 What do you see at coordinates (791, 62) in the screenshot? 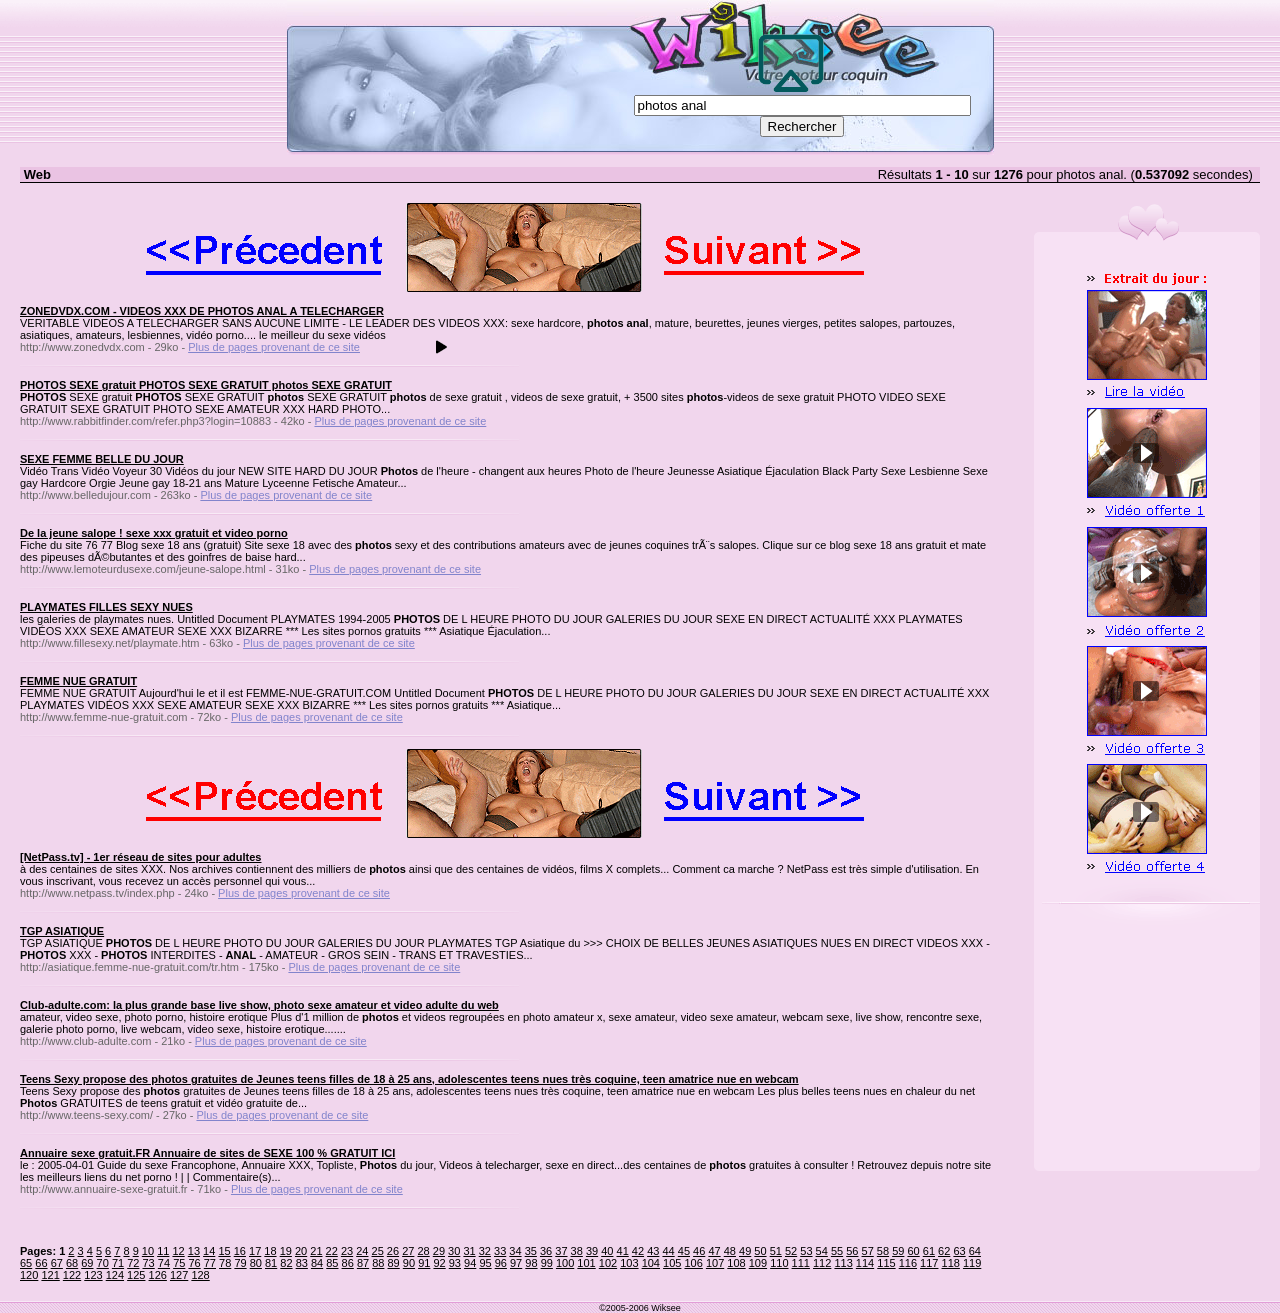
I see `stream content to an external display` at bounding box center [791, 62].